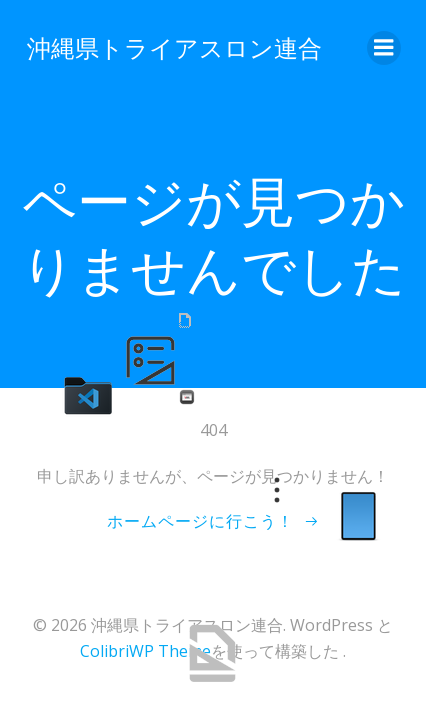 The image size is (426, 720). I want to click on iPad Air device icon, so click(358, 516).